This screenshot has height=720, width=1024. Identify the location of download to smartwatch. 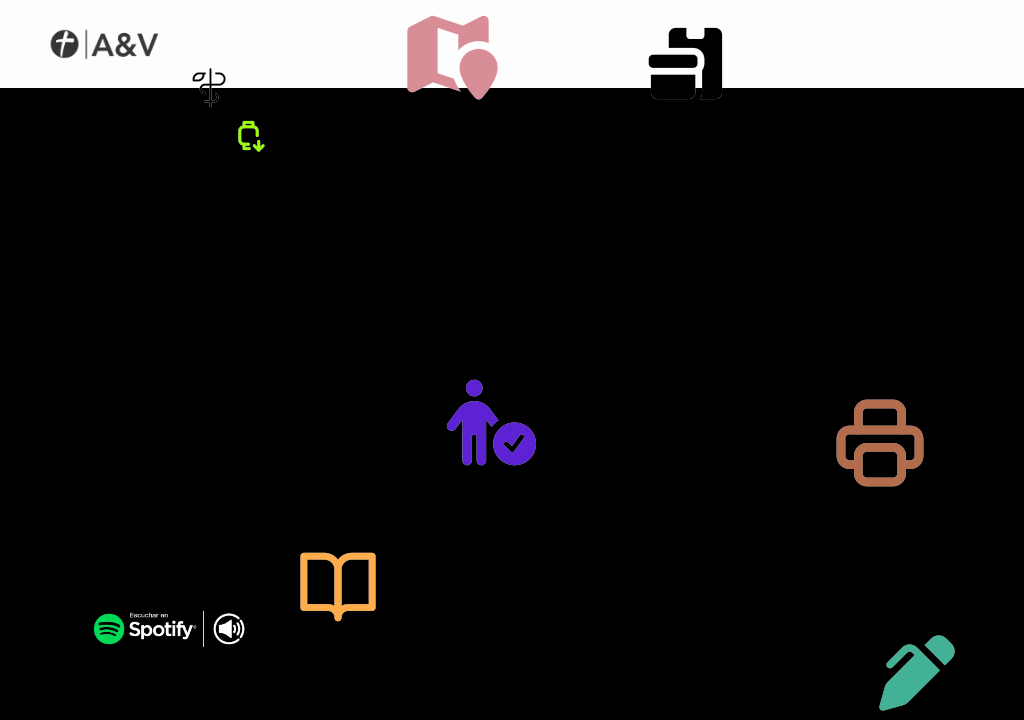
(248, 135).